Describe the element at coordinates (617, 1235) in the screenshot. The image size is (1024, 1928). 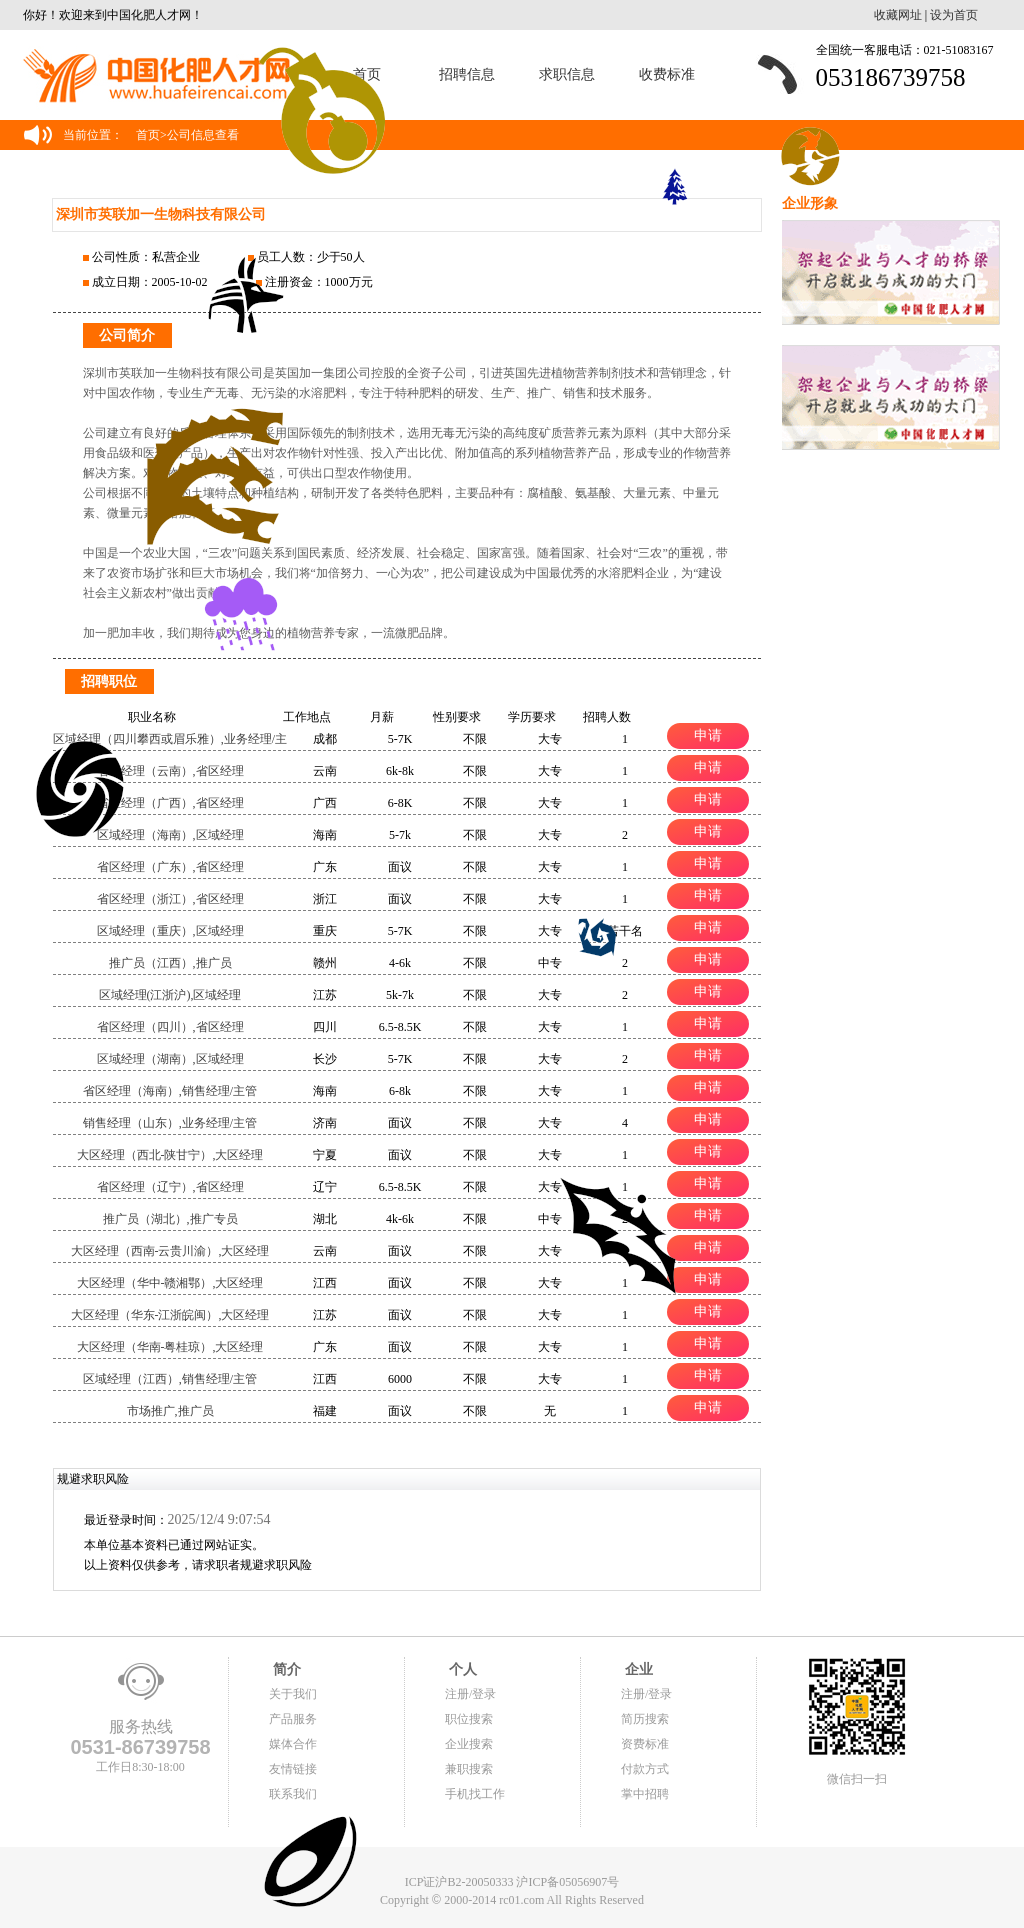
I see `indicates damage or injury status in a game` at that location.